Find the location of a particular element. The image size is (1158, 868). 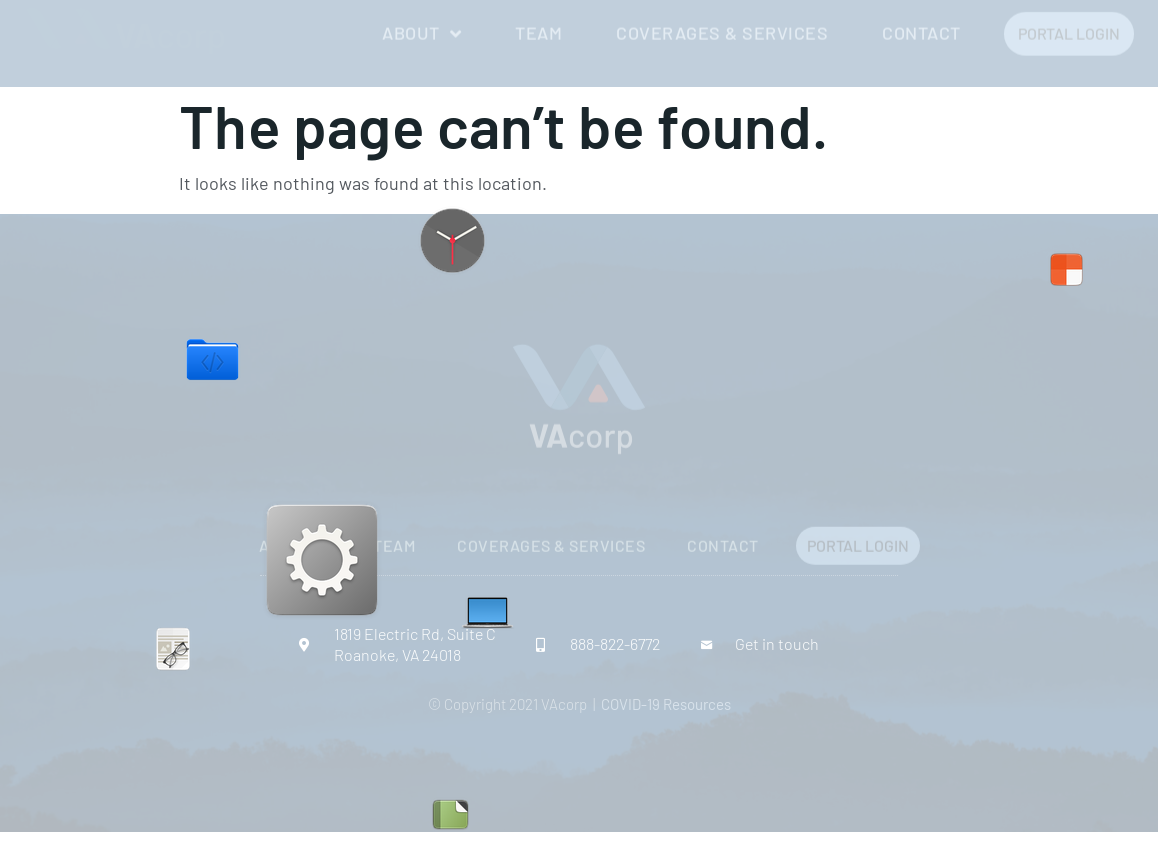

executable file or application ready to run is located at coordinates (322, 560).